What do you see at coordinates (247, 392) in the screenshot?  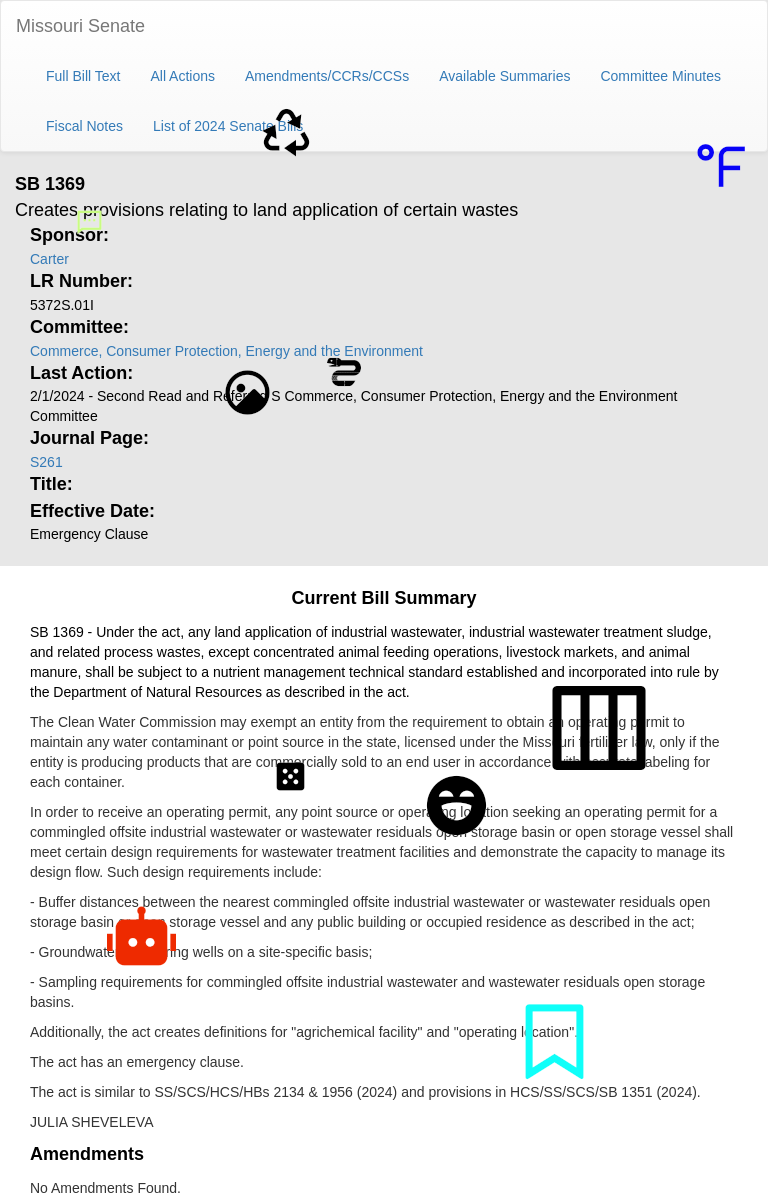 I see `view image or photo gallery` at bounding box center [247, 392].